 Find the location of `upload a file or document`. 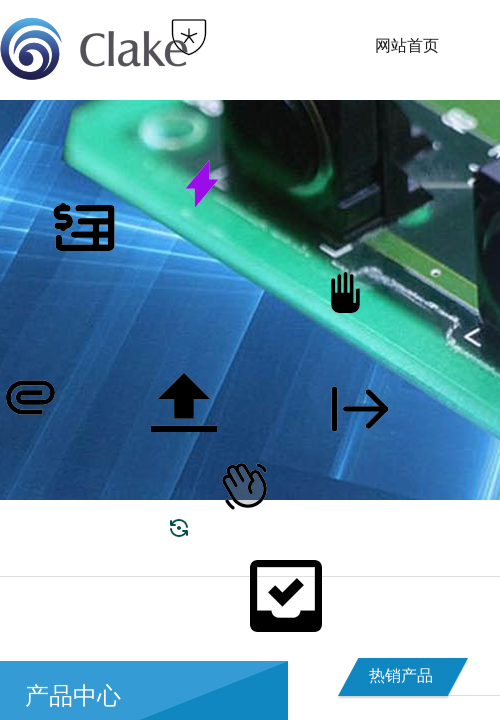

upload a file or document is located at coordinates (184, 399).